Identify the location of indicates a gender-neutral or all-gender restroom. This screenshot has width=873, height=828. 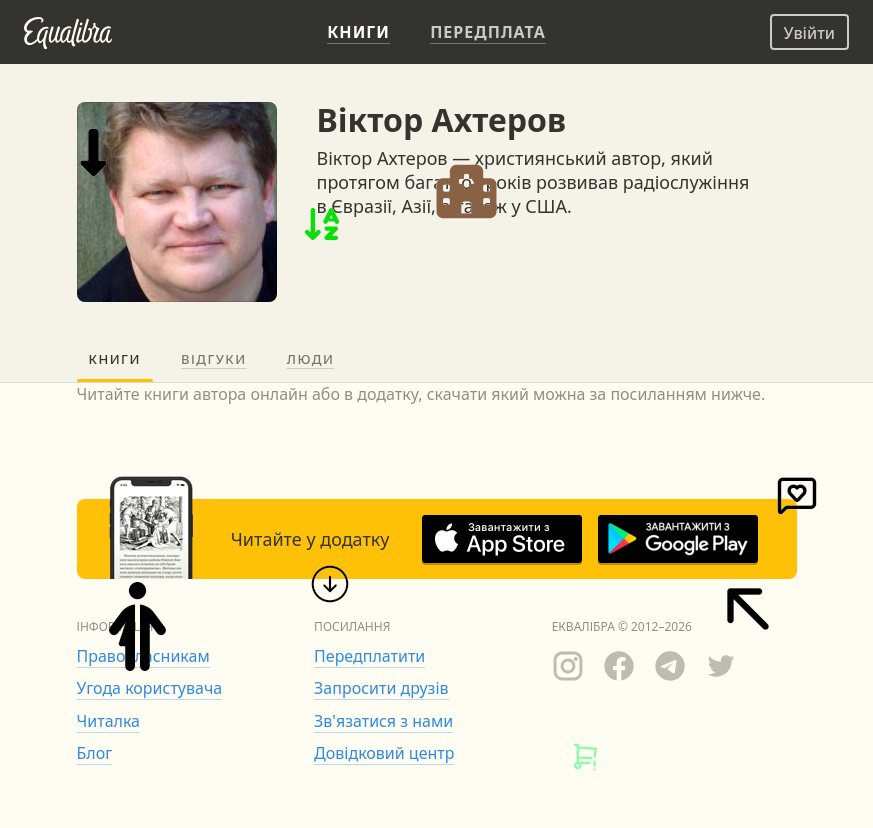
(137, 626).